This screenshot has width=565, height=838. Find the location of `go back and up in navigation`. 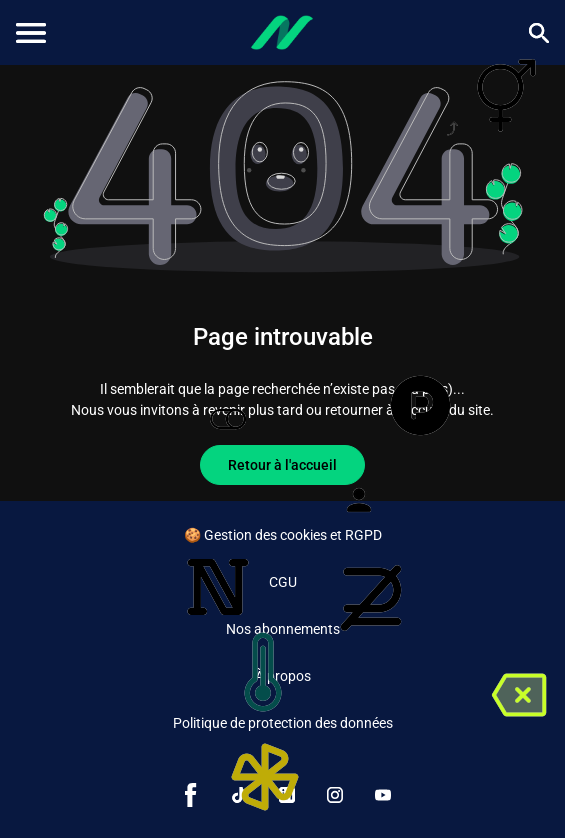

go back and up in navigation is located at coordinates (452, 128).